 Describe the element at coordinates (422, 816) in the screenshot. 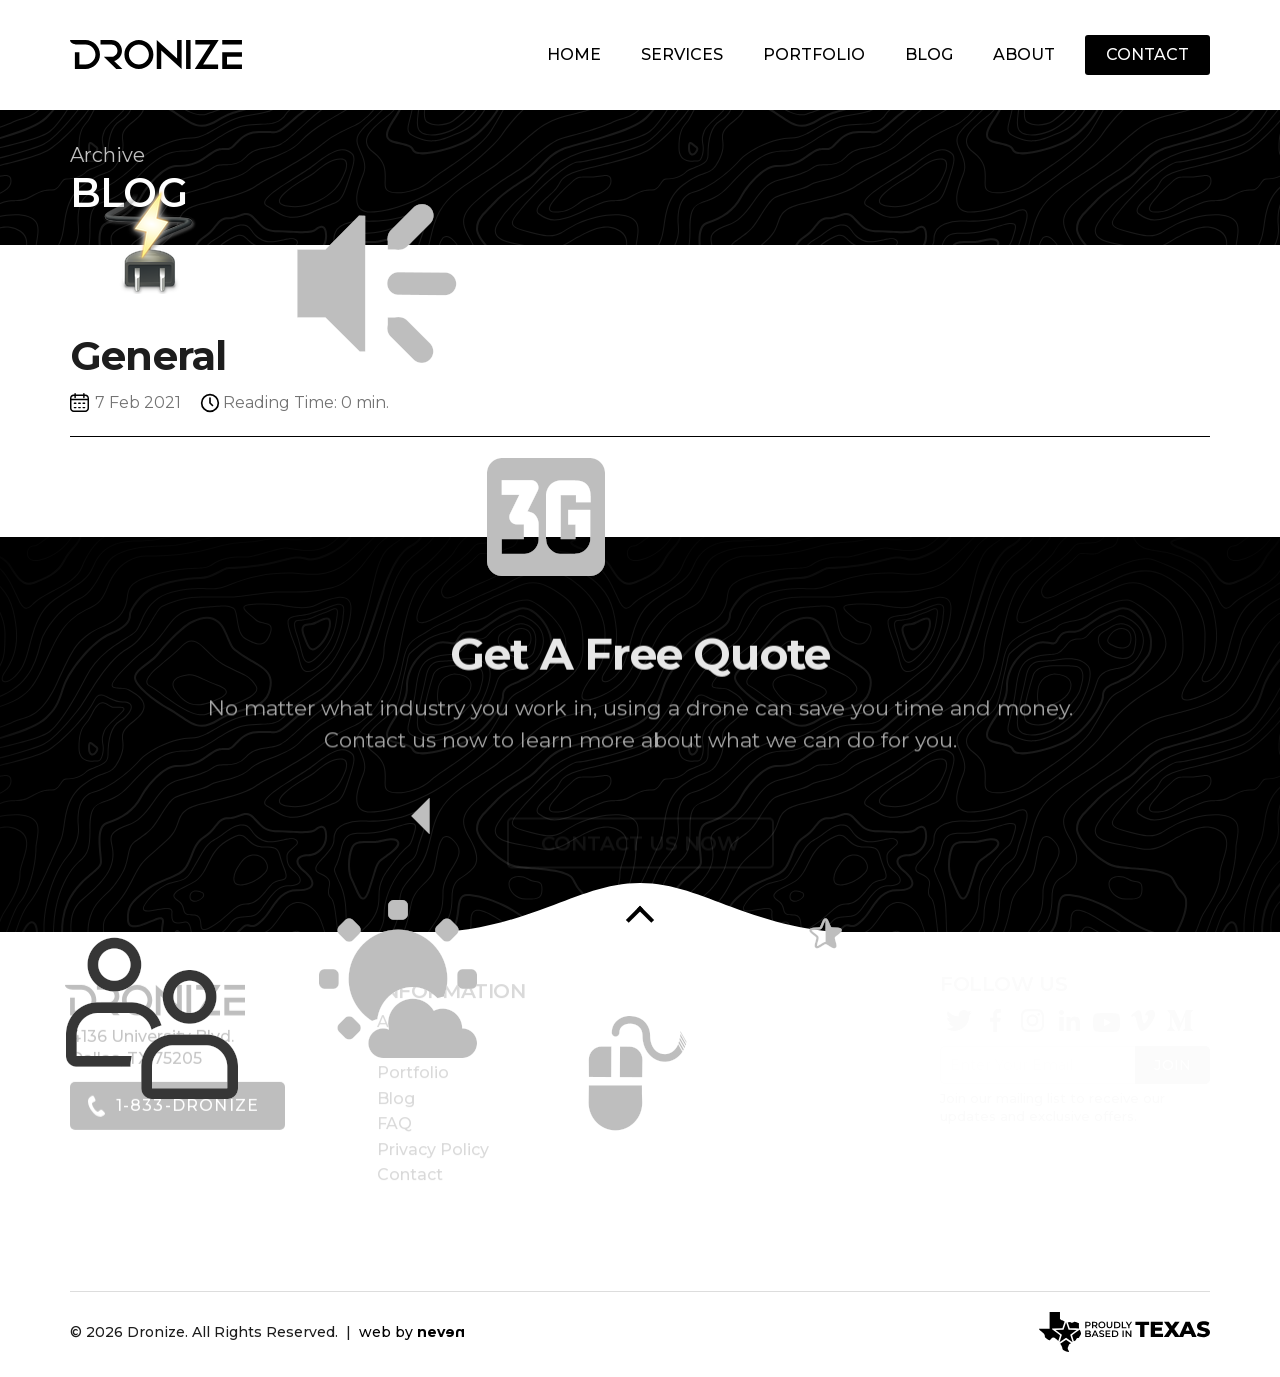

I see `navigate to the previous item or screen` at that location.